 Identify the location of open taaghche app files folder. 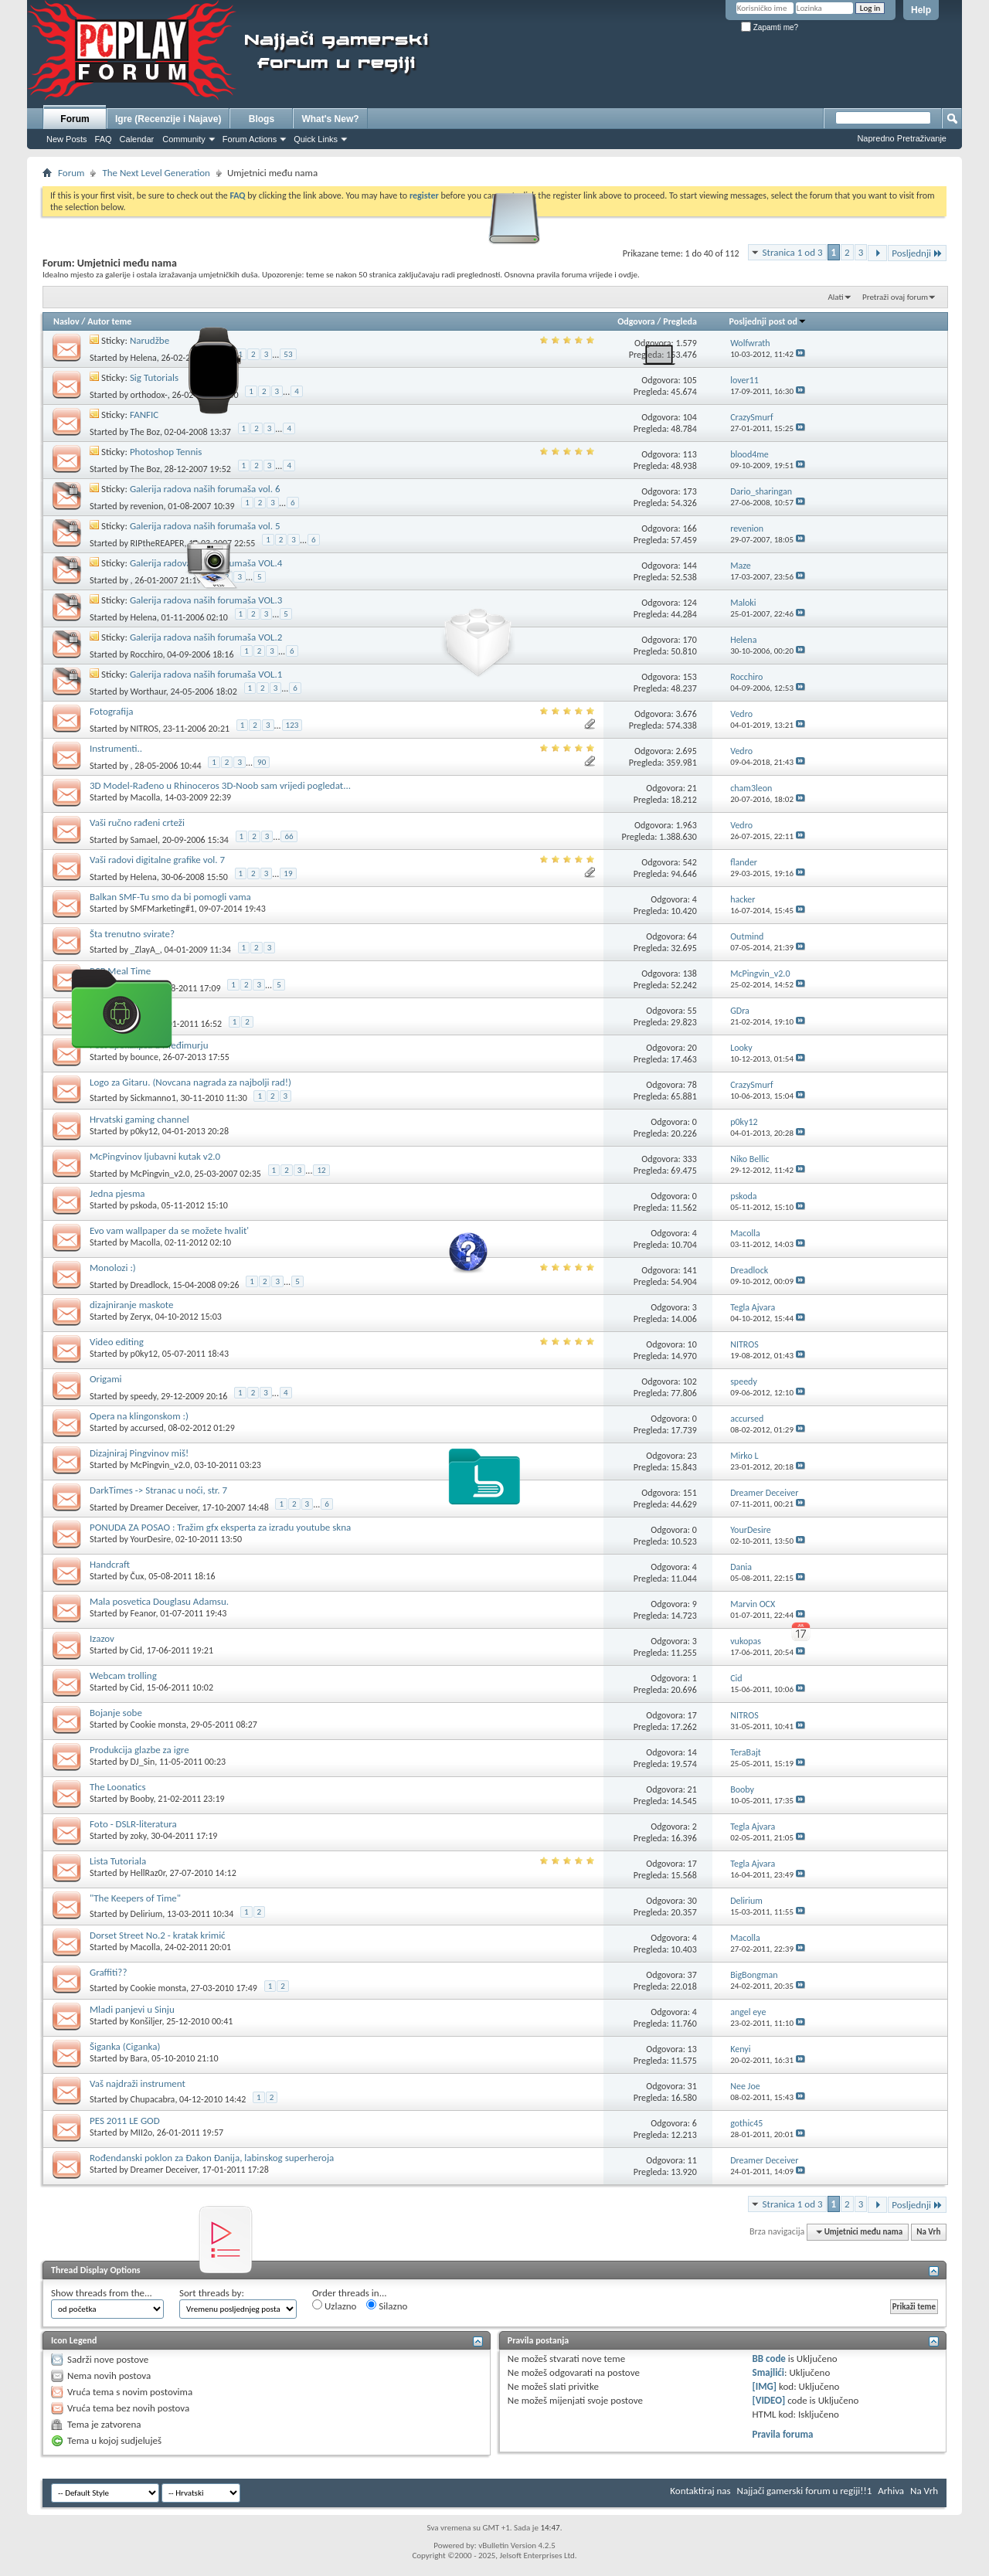
(484, 1478).